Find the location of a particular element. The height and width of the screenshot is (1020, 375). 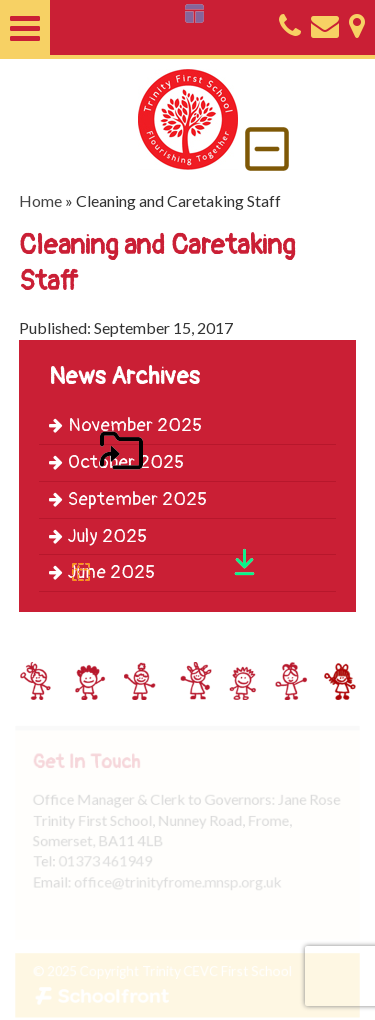

create a new project from template is located at coordinates (81, 572).